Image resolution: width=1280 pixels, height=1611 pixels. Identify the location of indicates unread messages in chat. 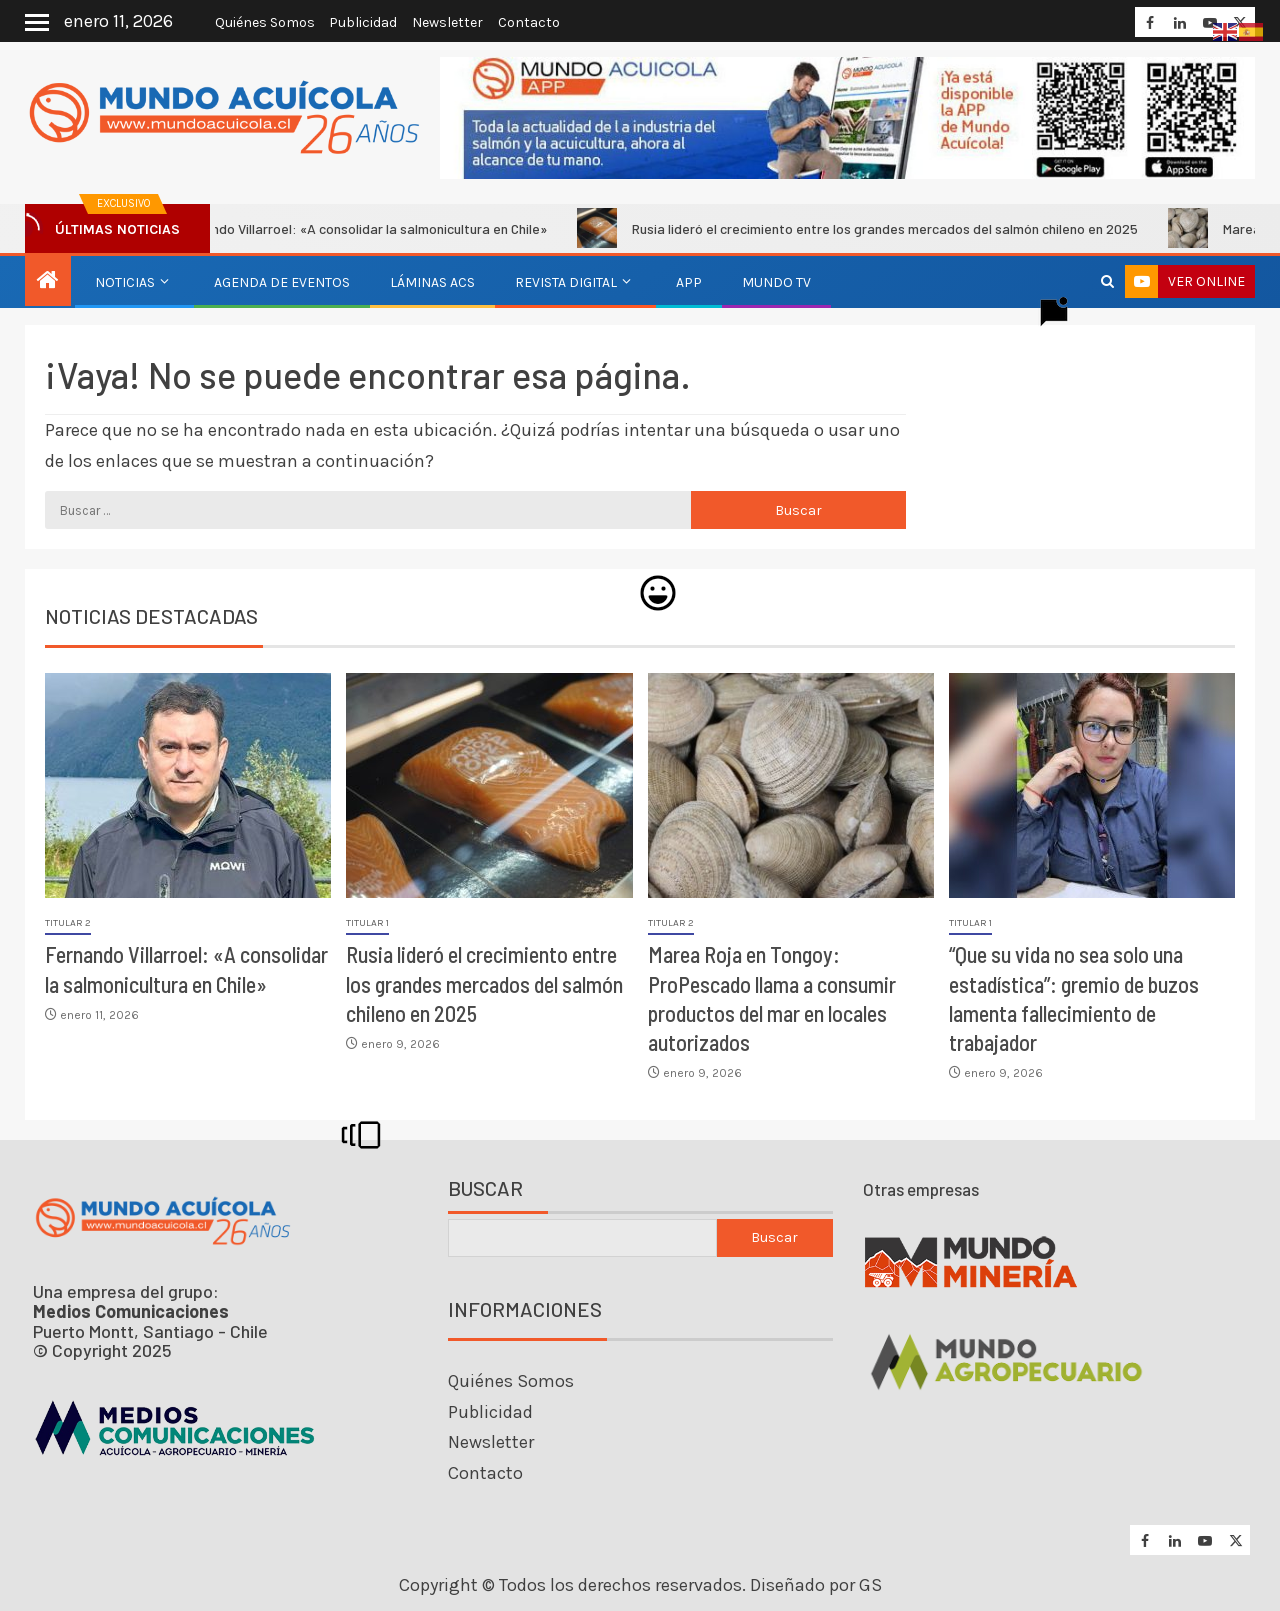
(1054, 313).